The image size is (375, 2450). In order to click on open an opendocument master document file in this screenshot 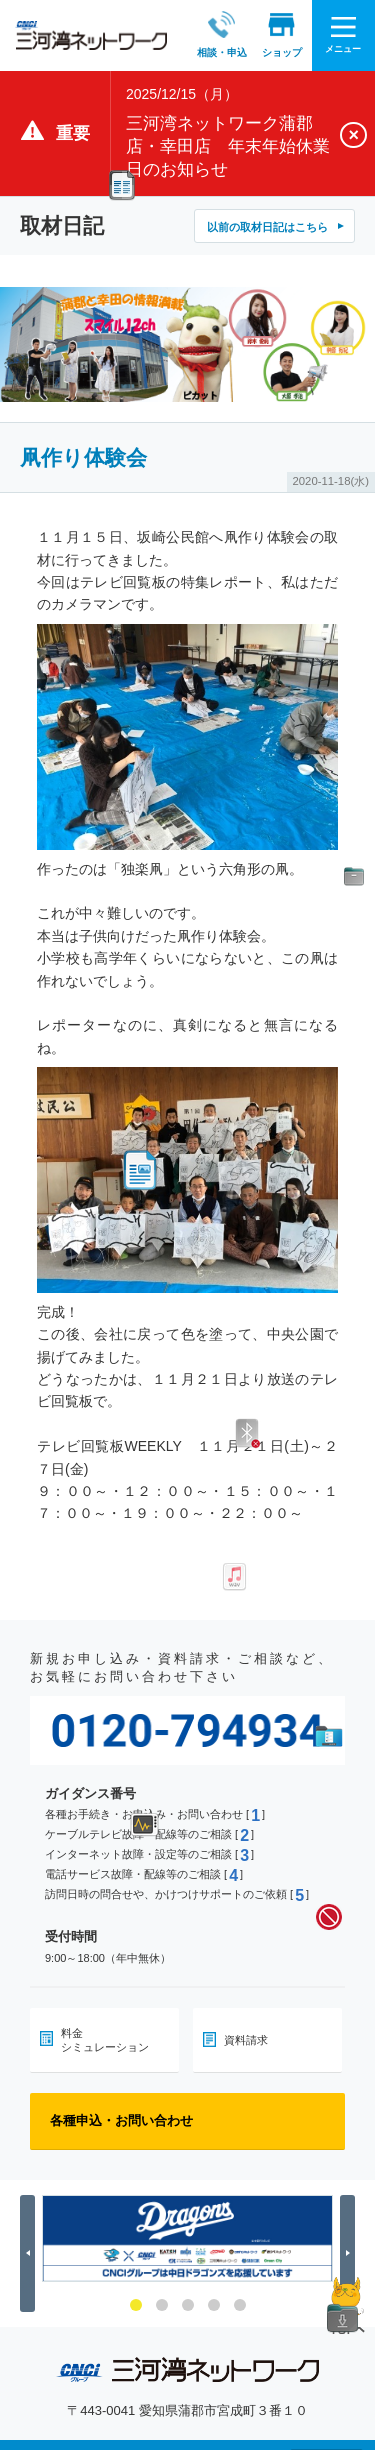, I will do `click(122, 185)`.